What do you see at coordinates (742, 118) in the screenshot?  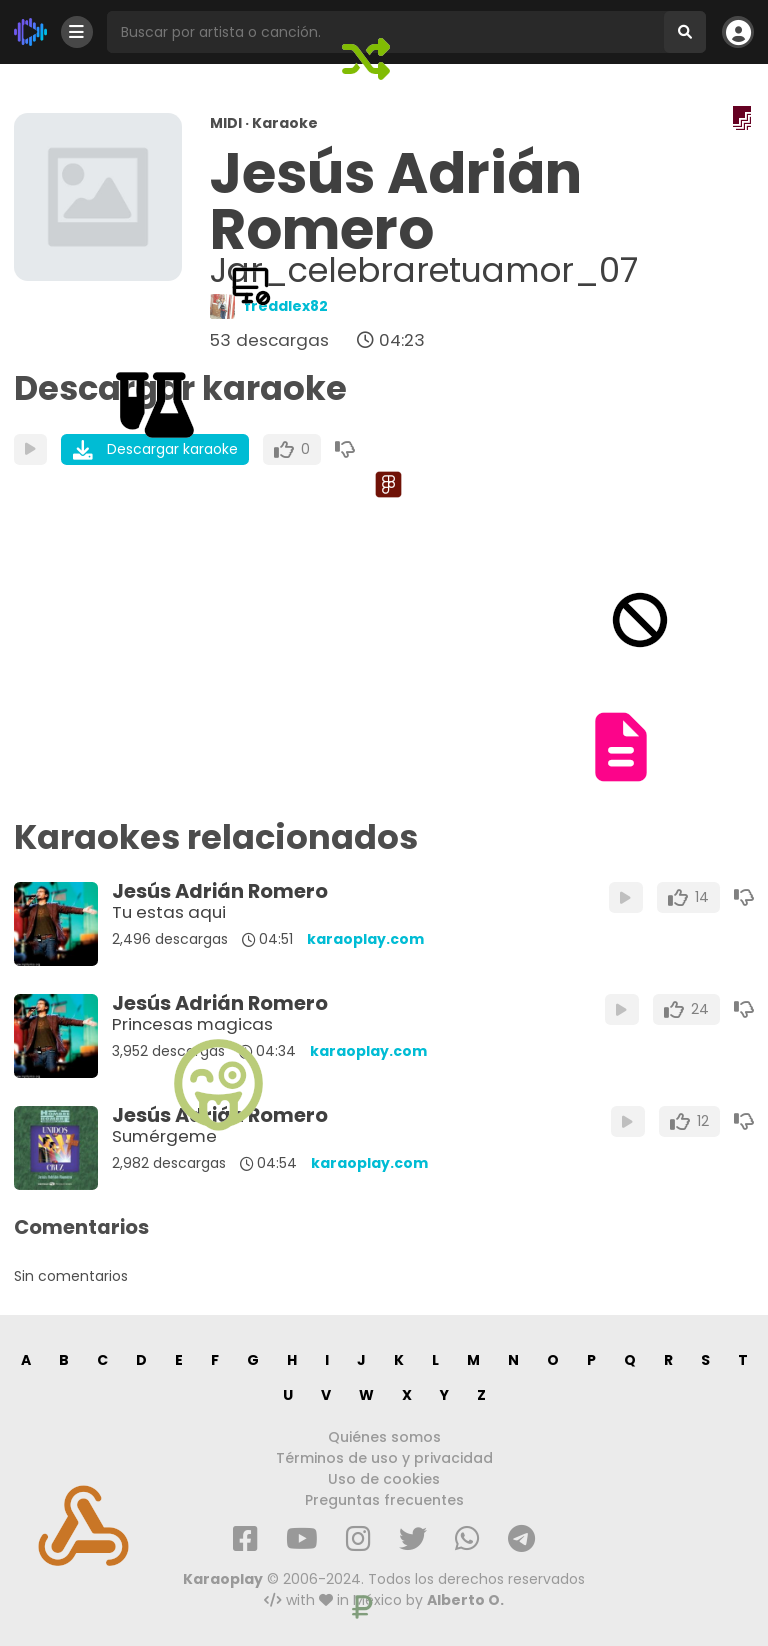 I see `firstdraft logo` at bounding box center [742, 118].